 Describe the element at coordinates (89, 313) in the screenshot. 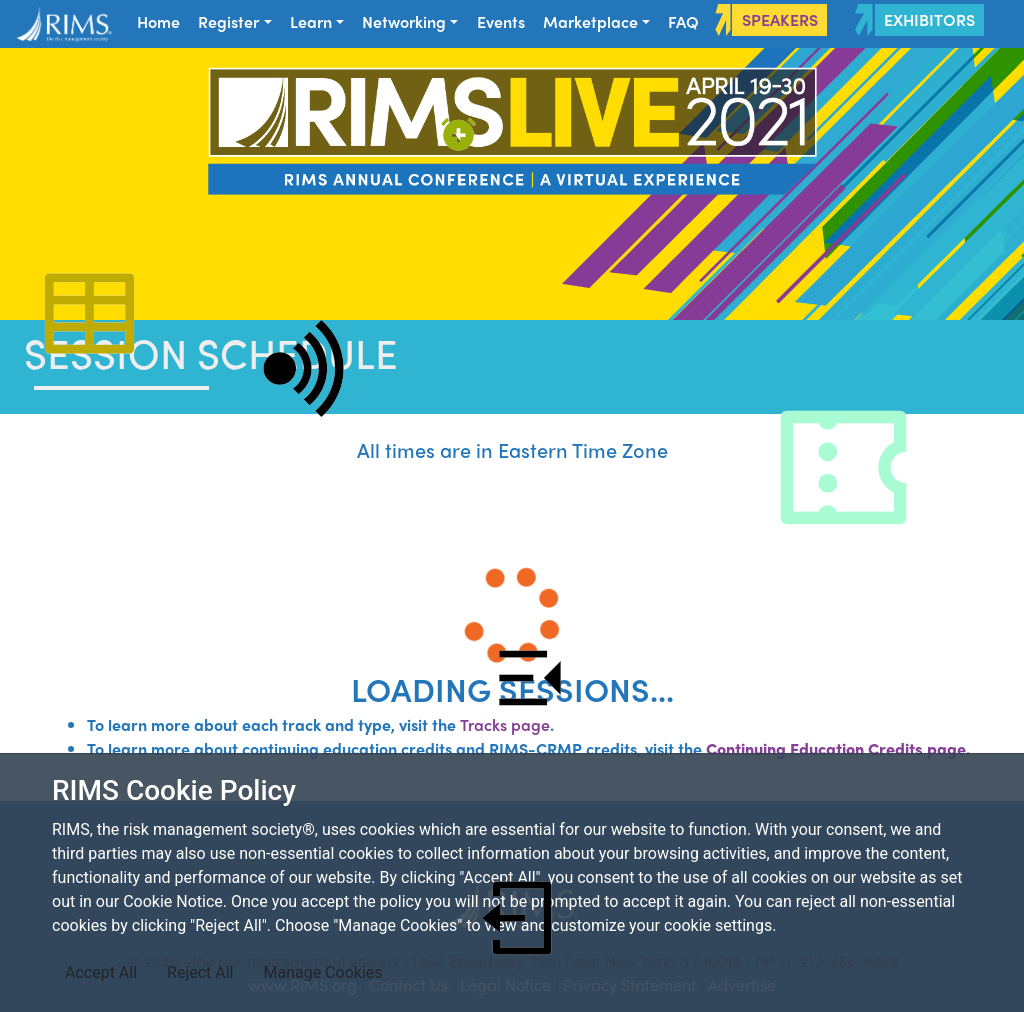

I see `insert a table into the document` at that location.